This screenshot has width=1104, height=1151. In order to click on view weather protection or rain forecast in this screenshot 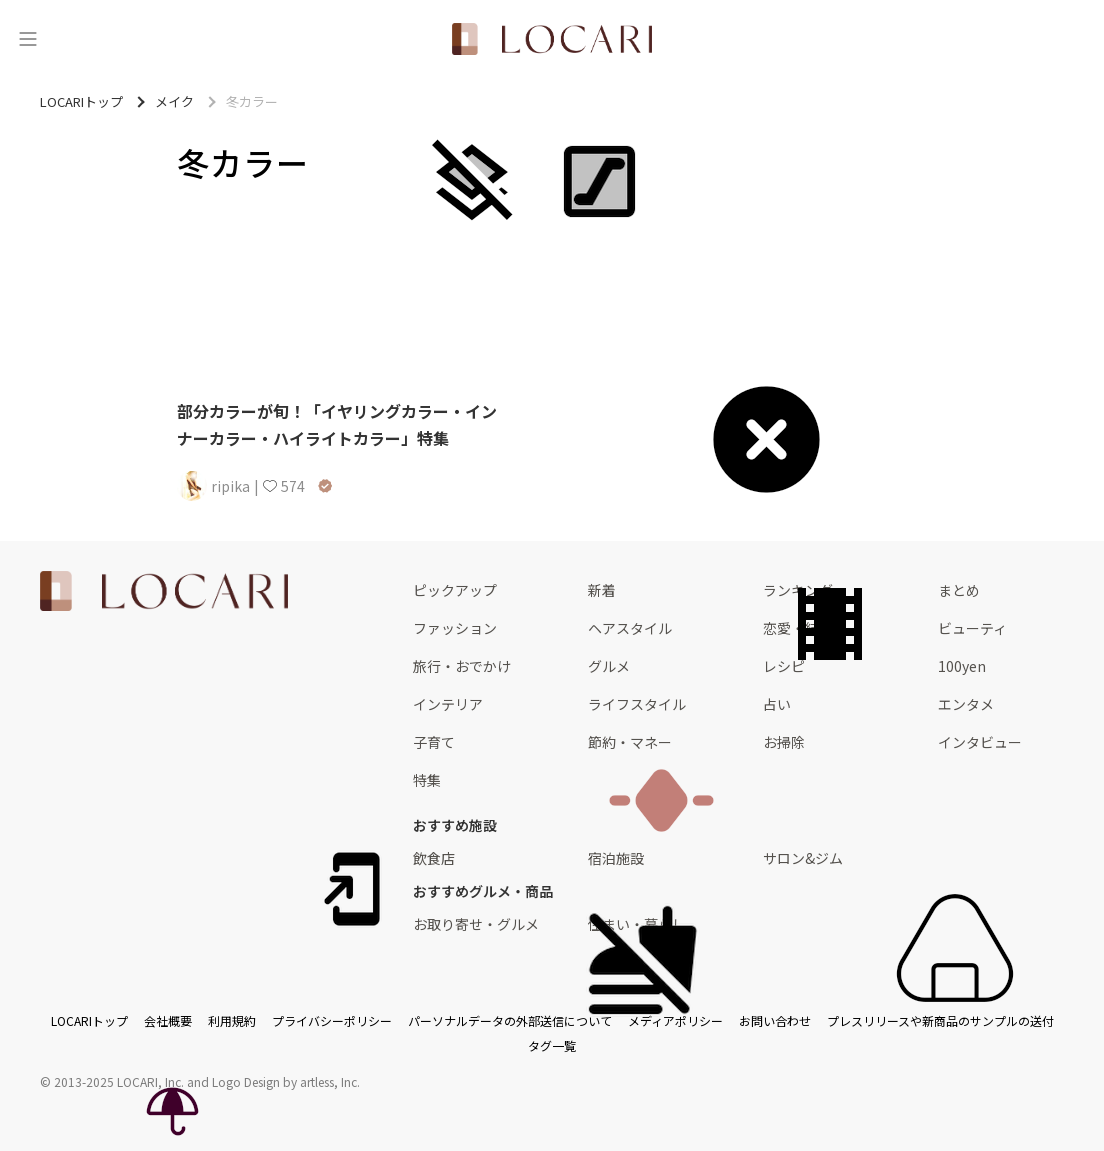, I will do `click(172, 1111)`.